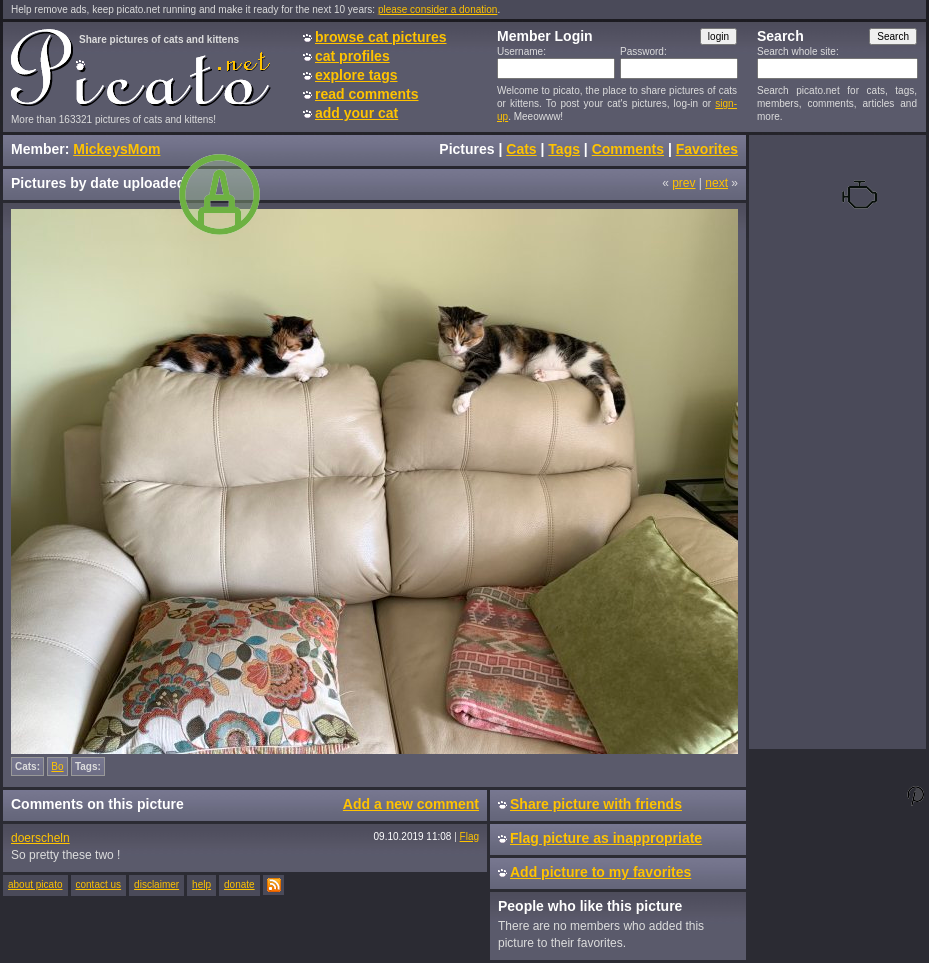 This screenshot has height=963, width=929. What do you see at coordinates (859, 195) in the screenshot?
I see `view engine or vehicle diagnostics` at bounding box center [859, 195].